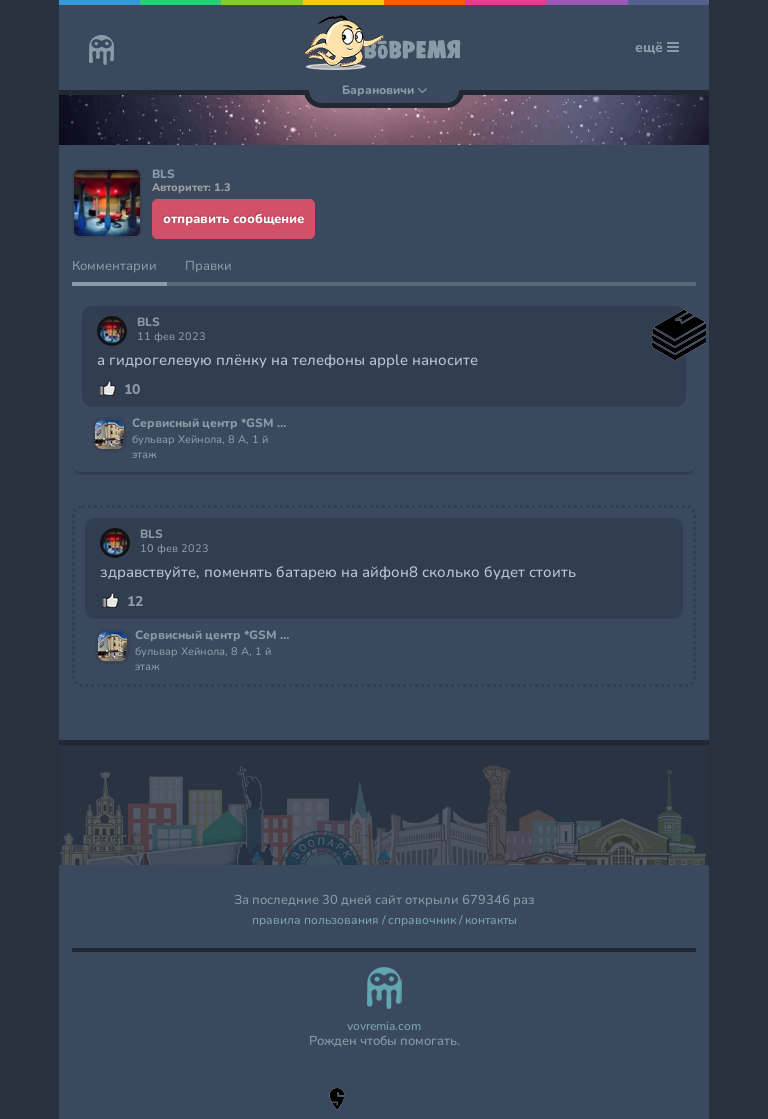 This screenshot has width=768, height=1119. What do you see at coordinates (679, 335) in the screenshot?
I see `open BookStack documentation platform` at bounding box center [679, 335].